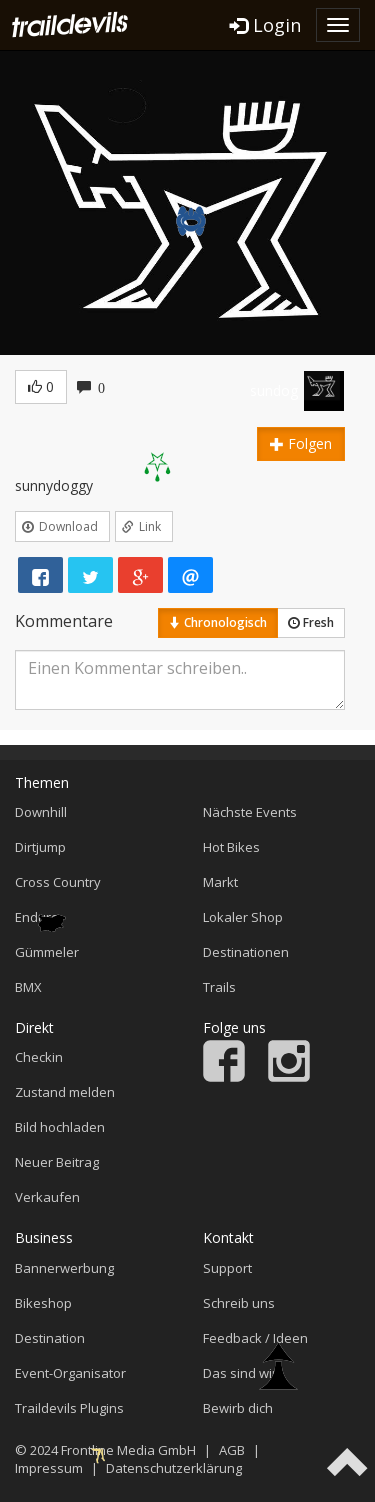 This screenshot has height=1502, width=375. Describe the element at coordinates (98, 1456) in the screenshot. I see `select female character legs or lower body` at that location.